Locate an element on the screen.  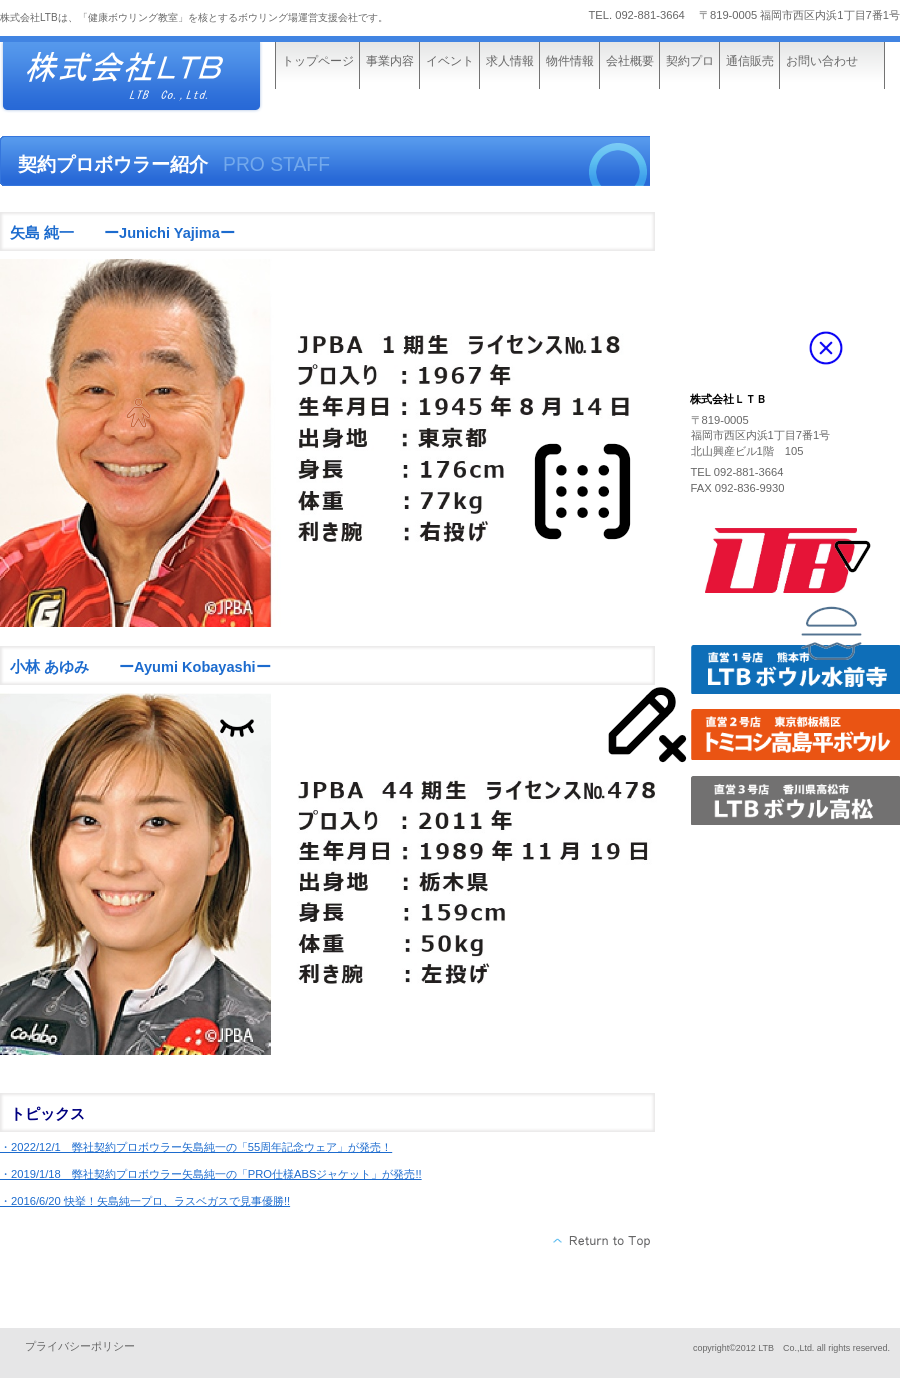
cancel editing mode is located at coordinates (643, 719).